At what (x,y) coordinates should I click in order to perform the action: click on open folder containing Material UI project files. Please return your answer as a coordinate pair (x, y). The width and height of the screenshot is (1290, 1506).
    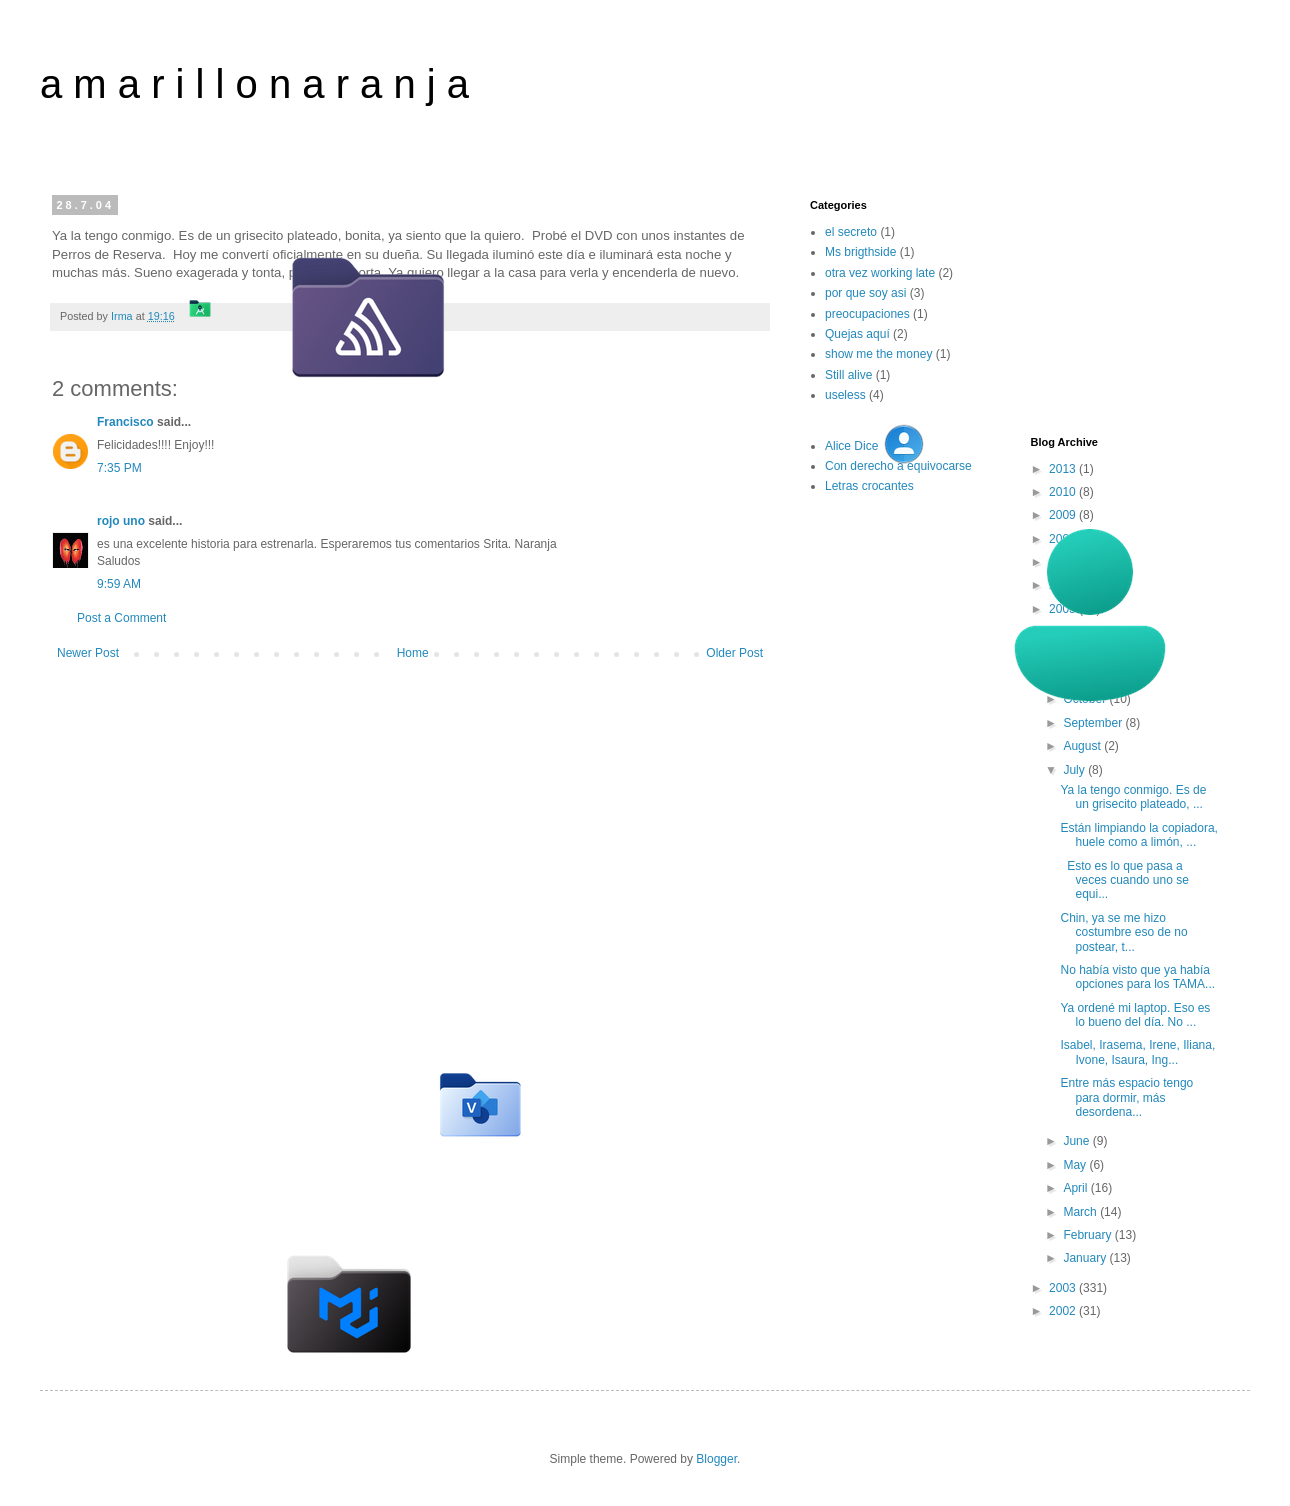
    Looking at the image, I should click on (348, 1307).